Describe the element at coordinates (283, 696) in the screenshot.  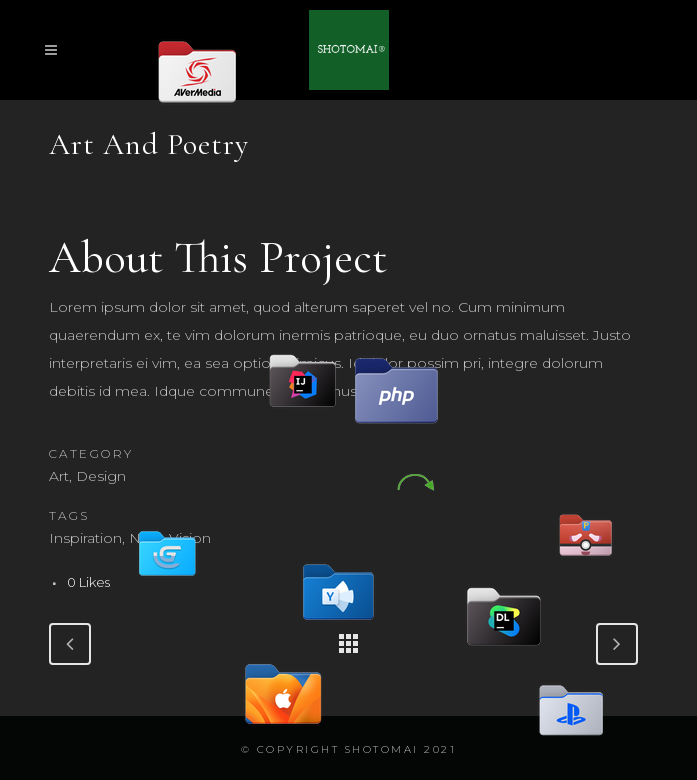
I see `open mac os ventura system folder` at that location.